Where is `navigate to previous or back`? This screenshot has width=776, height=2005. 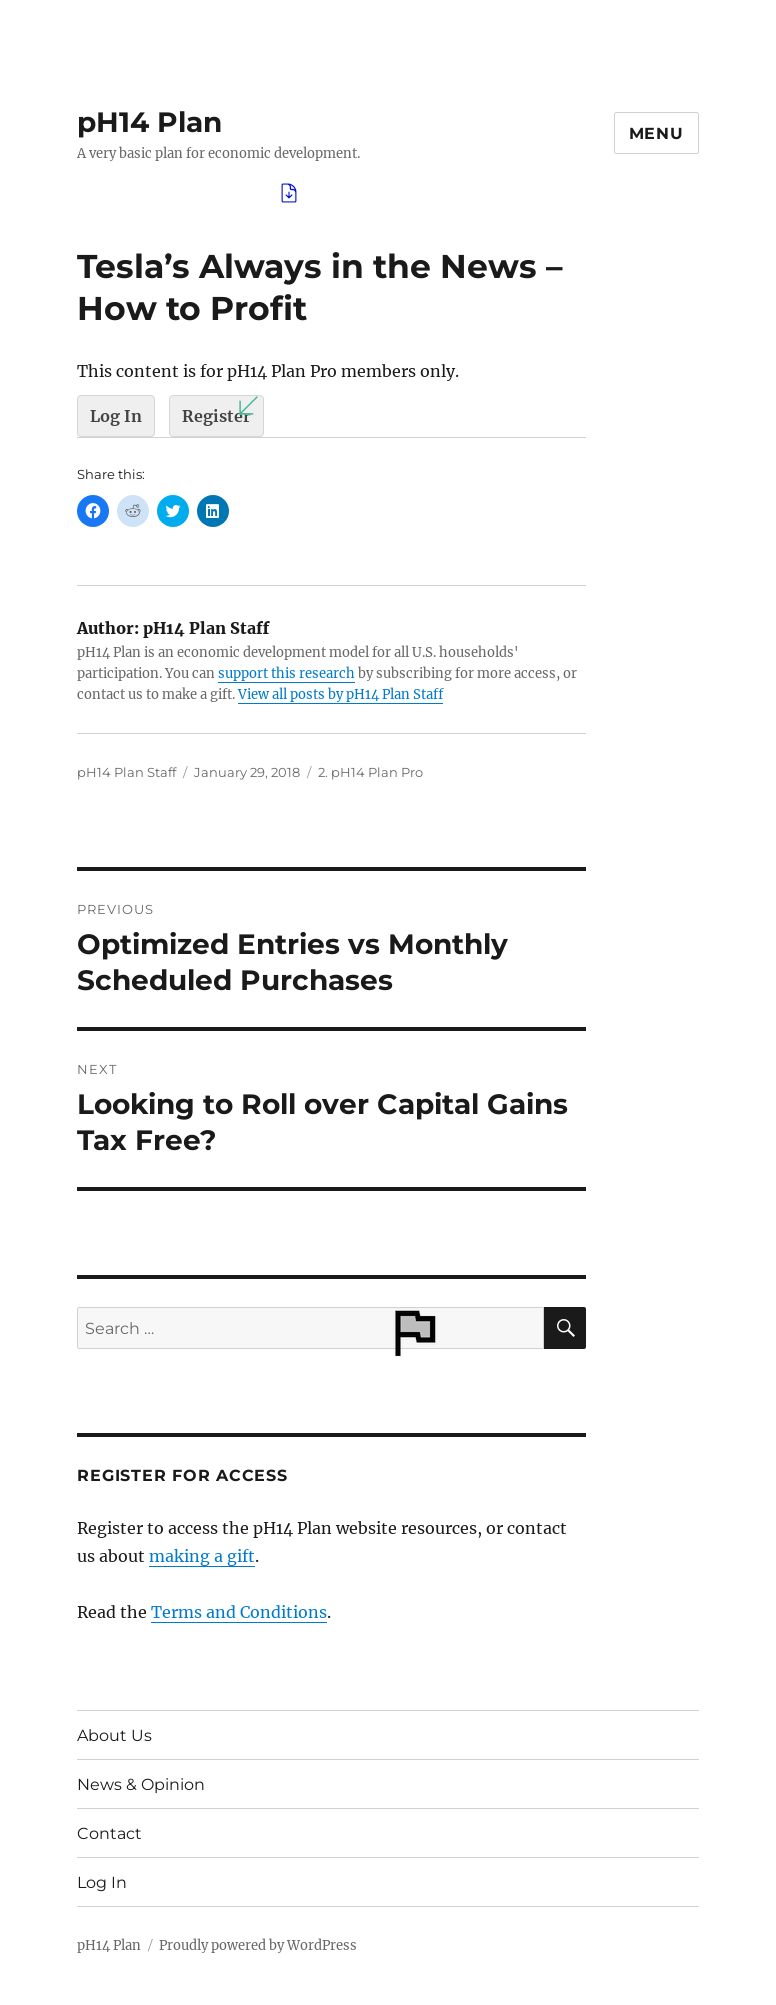
navigate to previous or back is located at coordinates (248, 405).